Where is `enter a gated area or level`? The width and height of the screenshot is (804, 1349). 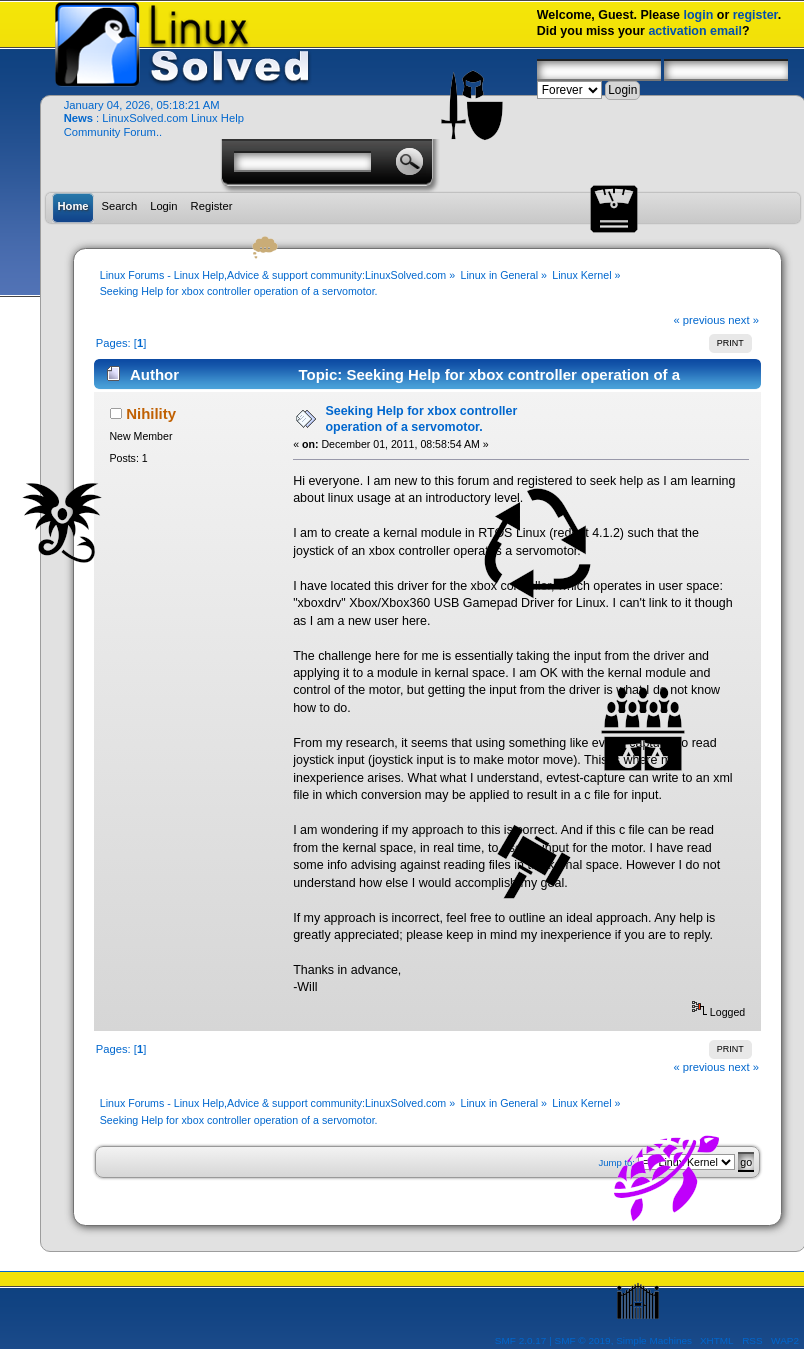 enter a gated area or level is located at coordinates (638, 1298).